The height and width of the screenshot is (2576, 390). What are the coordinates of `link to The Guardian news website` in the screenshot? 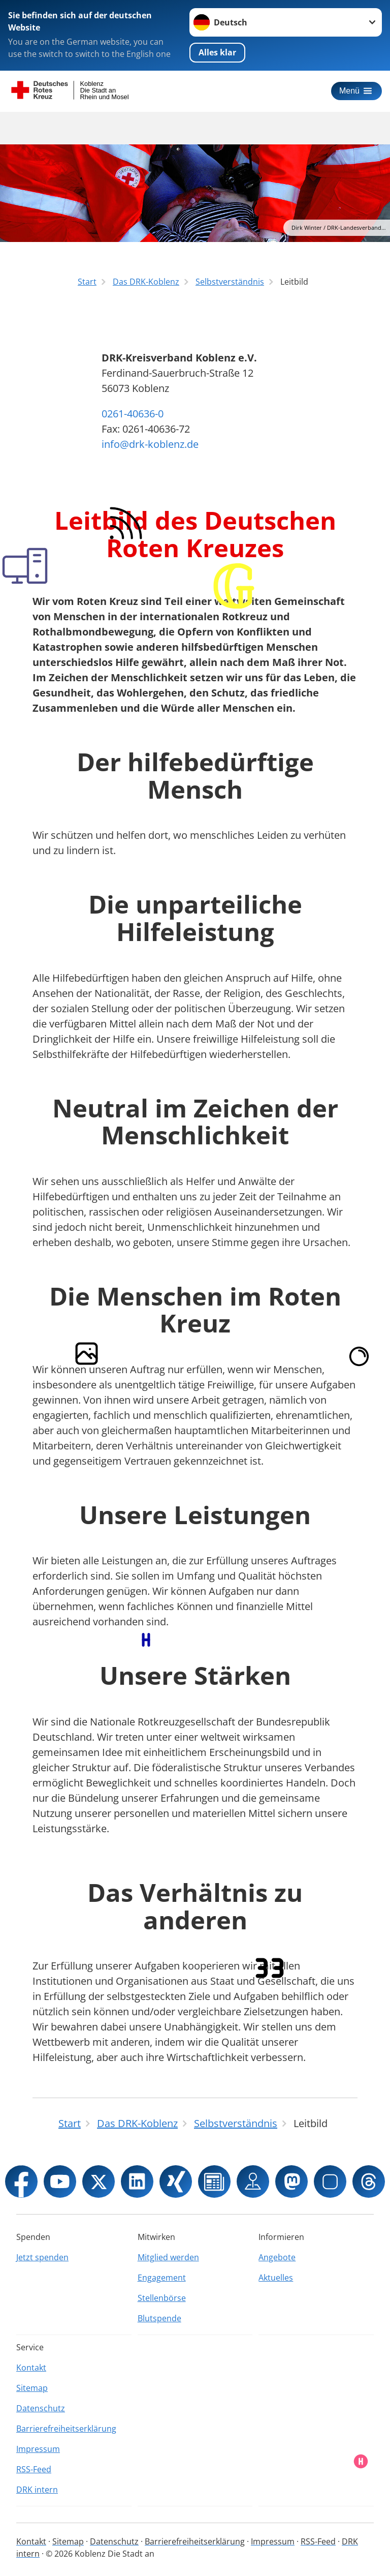 It's located at (234, 586).